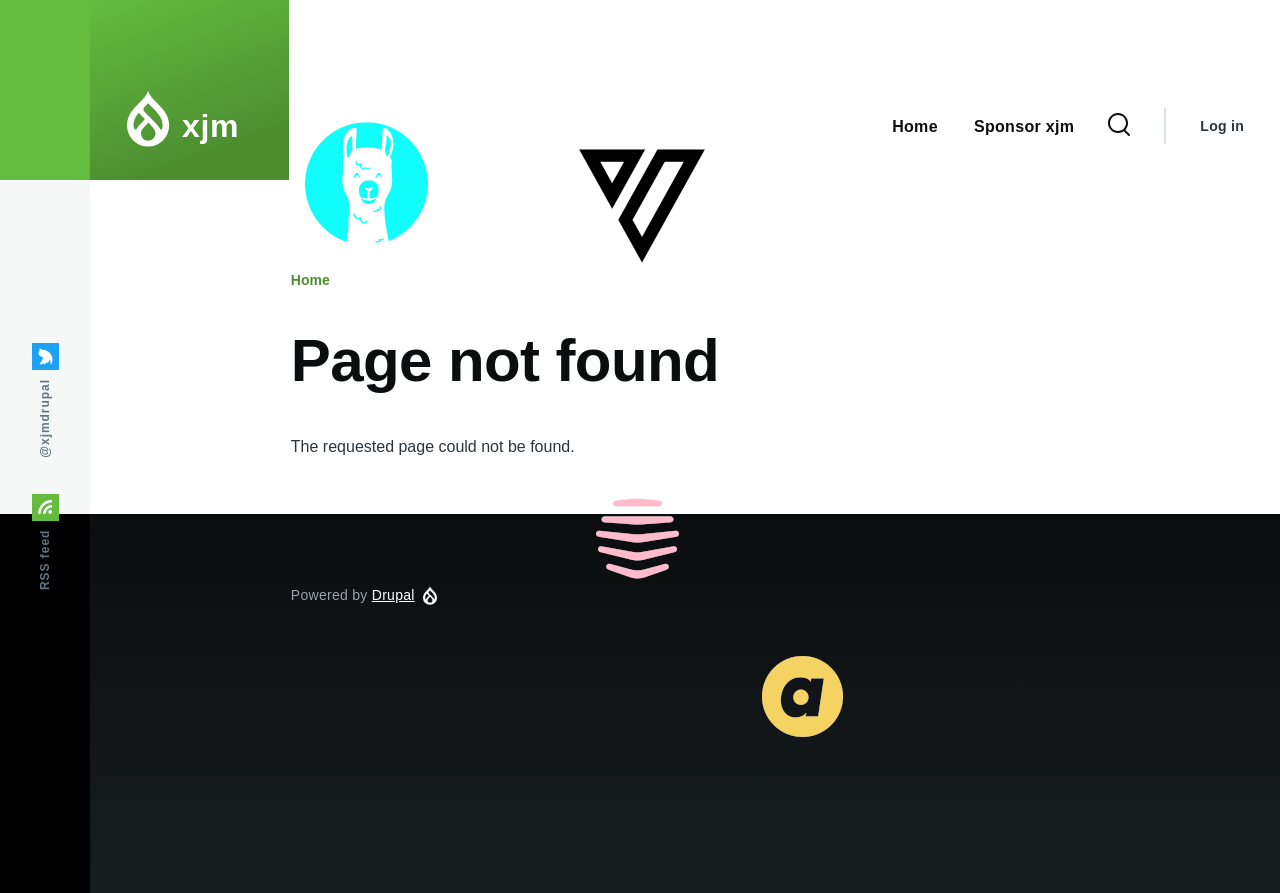 The height and width of the screenshot is (893, 1280). Describe the element at coordinates (366, 182) in the screenshot. I see `open vikunja task management app` at that location.